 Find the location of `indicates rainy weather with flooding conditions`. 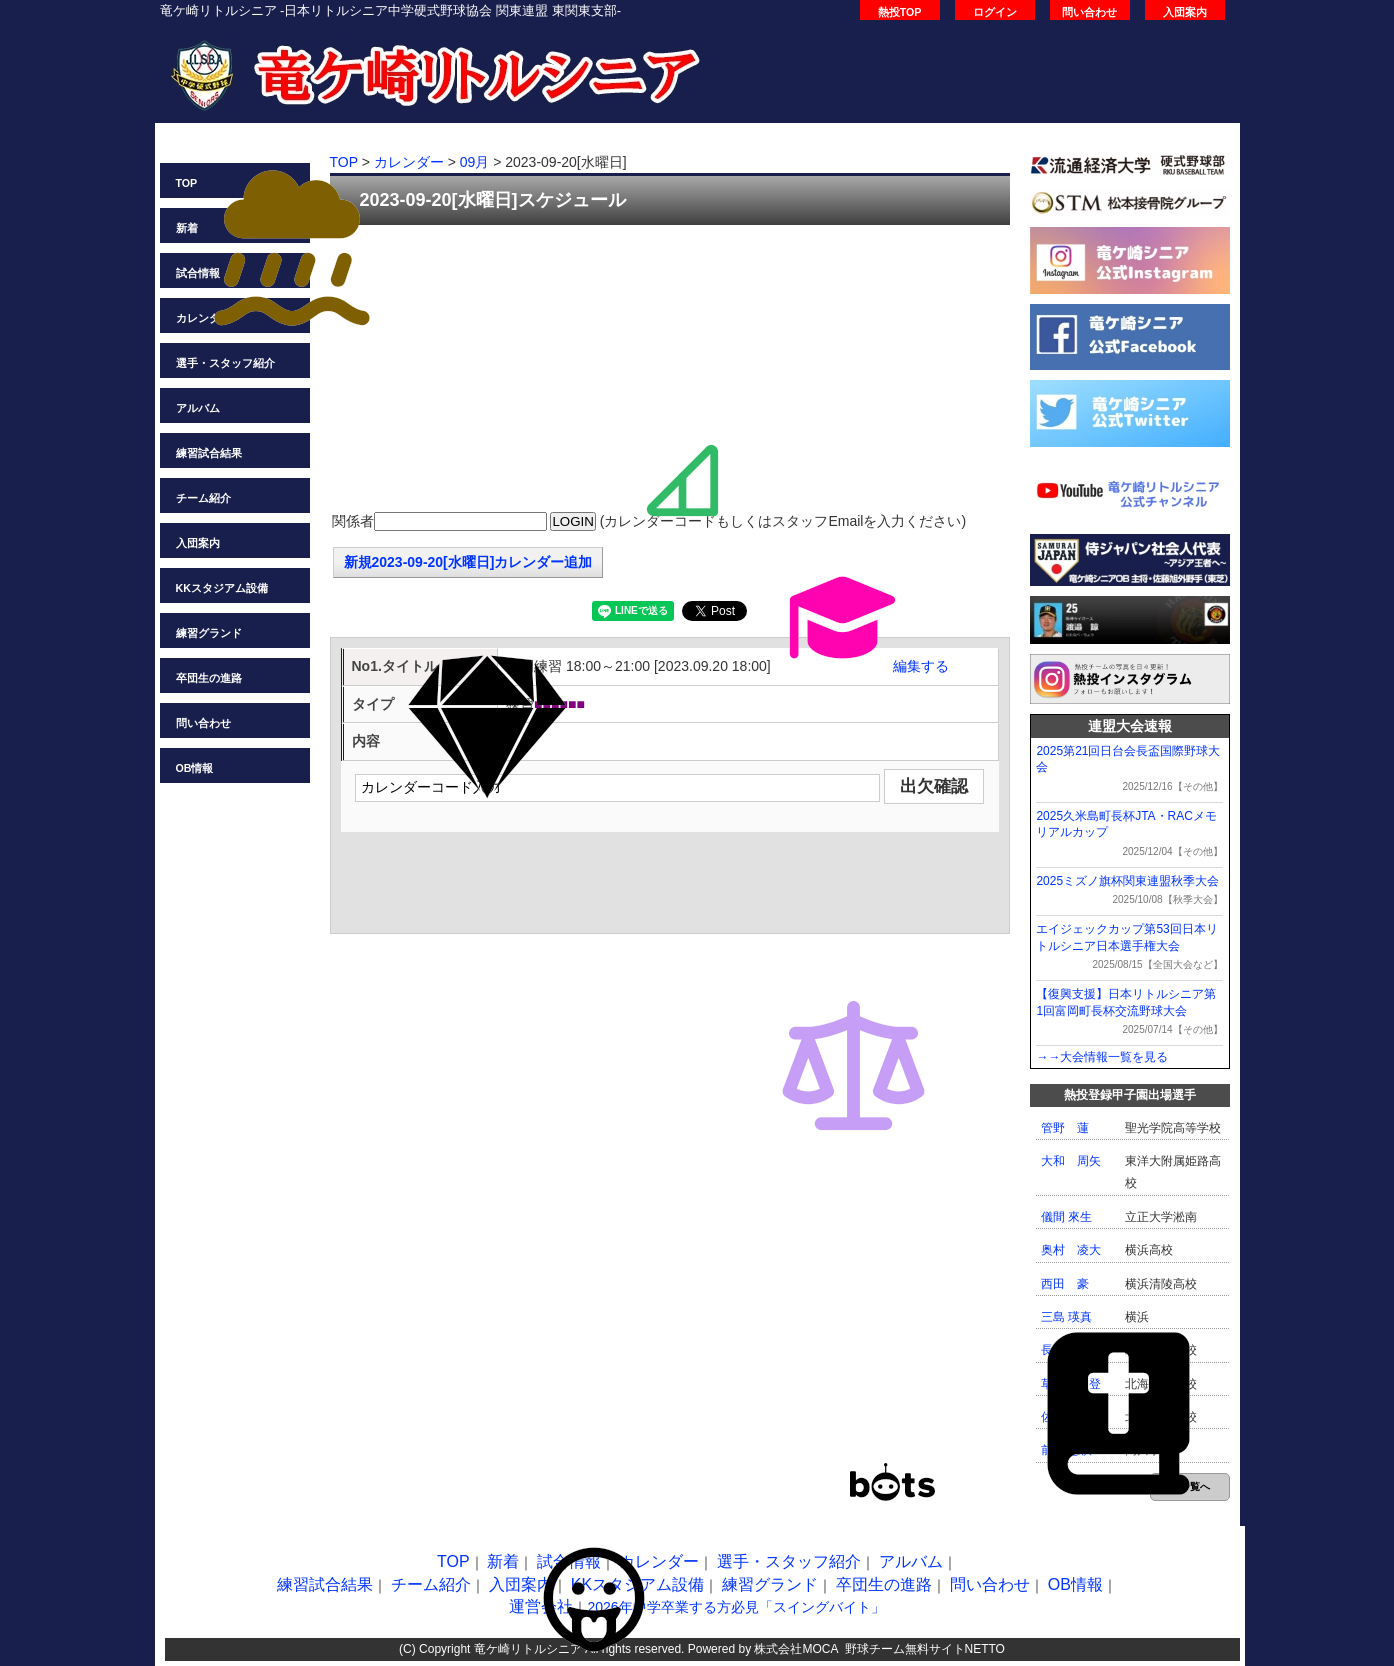

indicates rainy weather with flooding conditions is located at coordinates (292, 248).